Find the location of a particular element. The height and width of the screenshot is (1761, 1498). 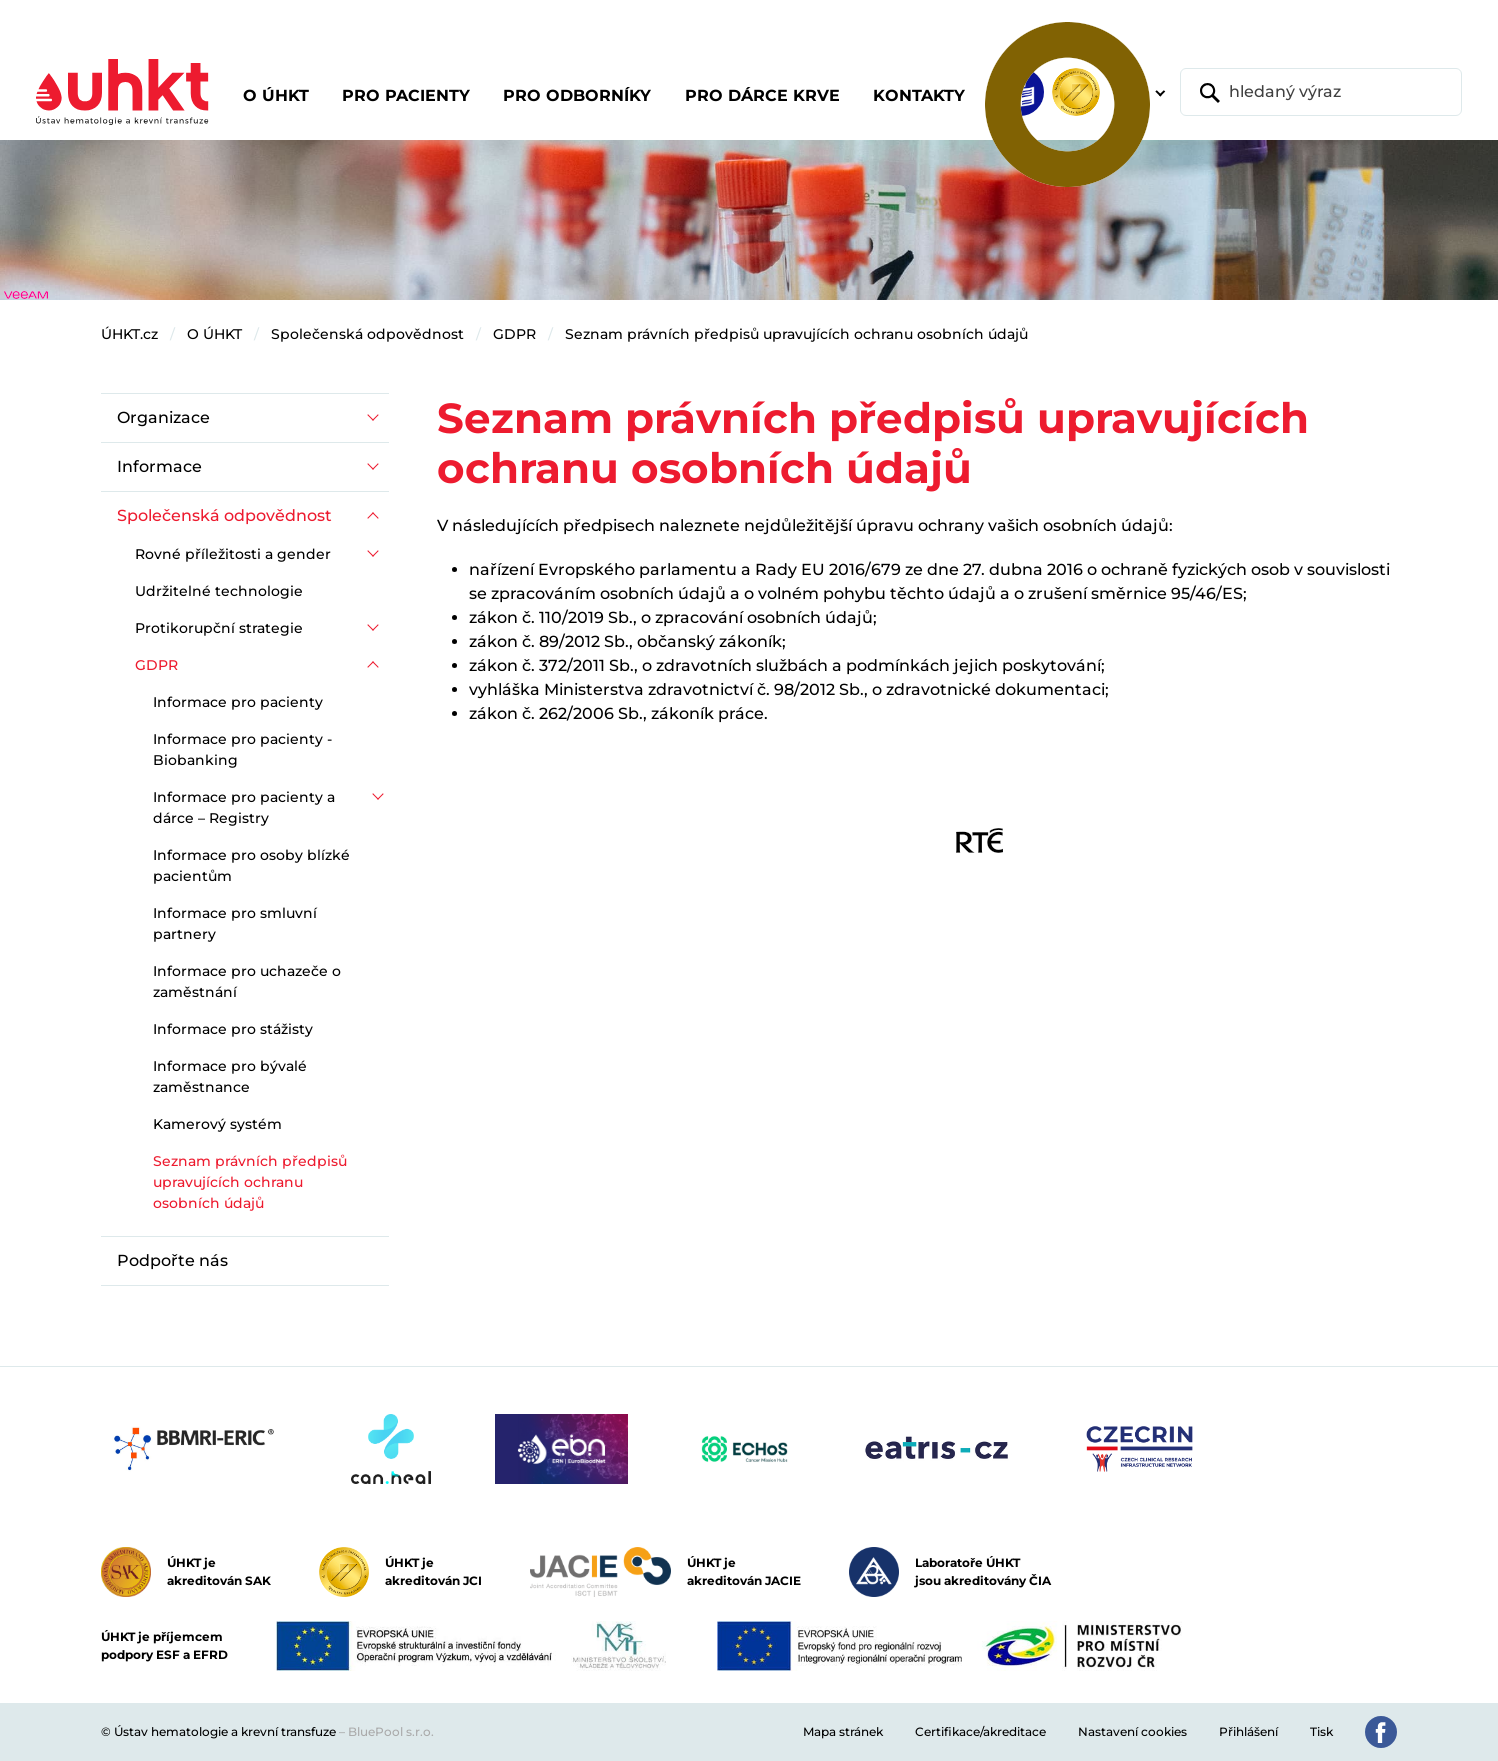

listmonk email newsletter and mailing list manager logo is located at coordinates (1067, 104).